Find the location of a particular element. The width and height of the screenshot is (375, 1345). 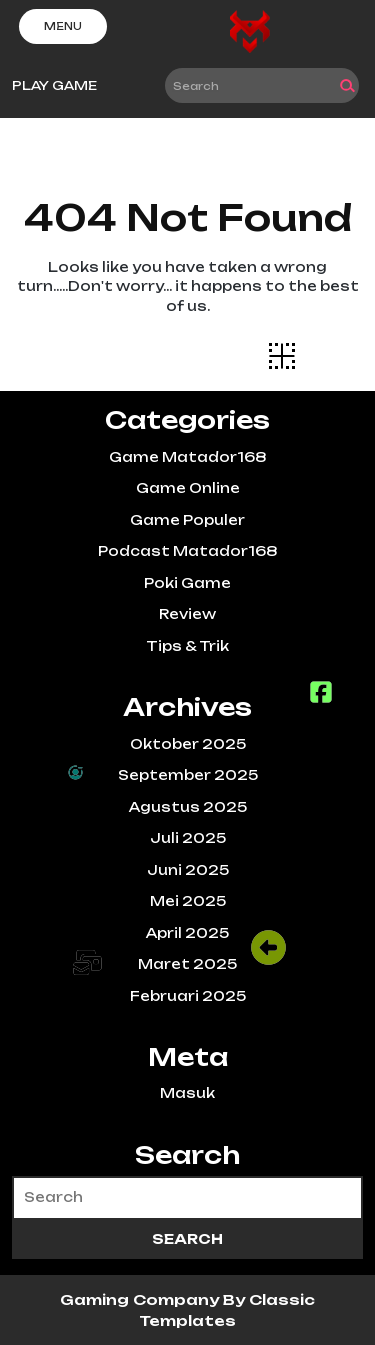

go back to the previous screen is located at coordinates (268, 947).